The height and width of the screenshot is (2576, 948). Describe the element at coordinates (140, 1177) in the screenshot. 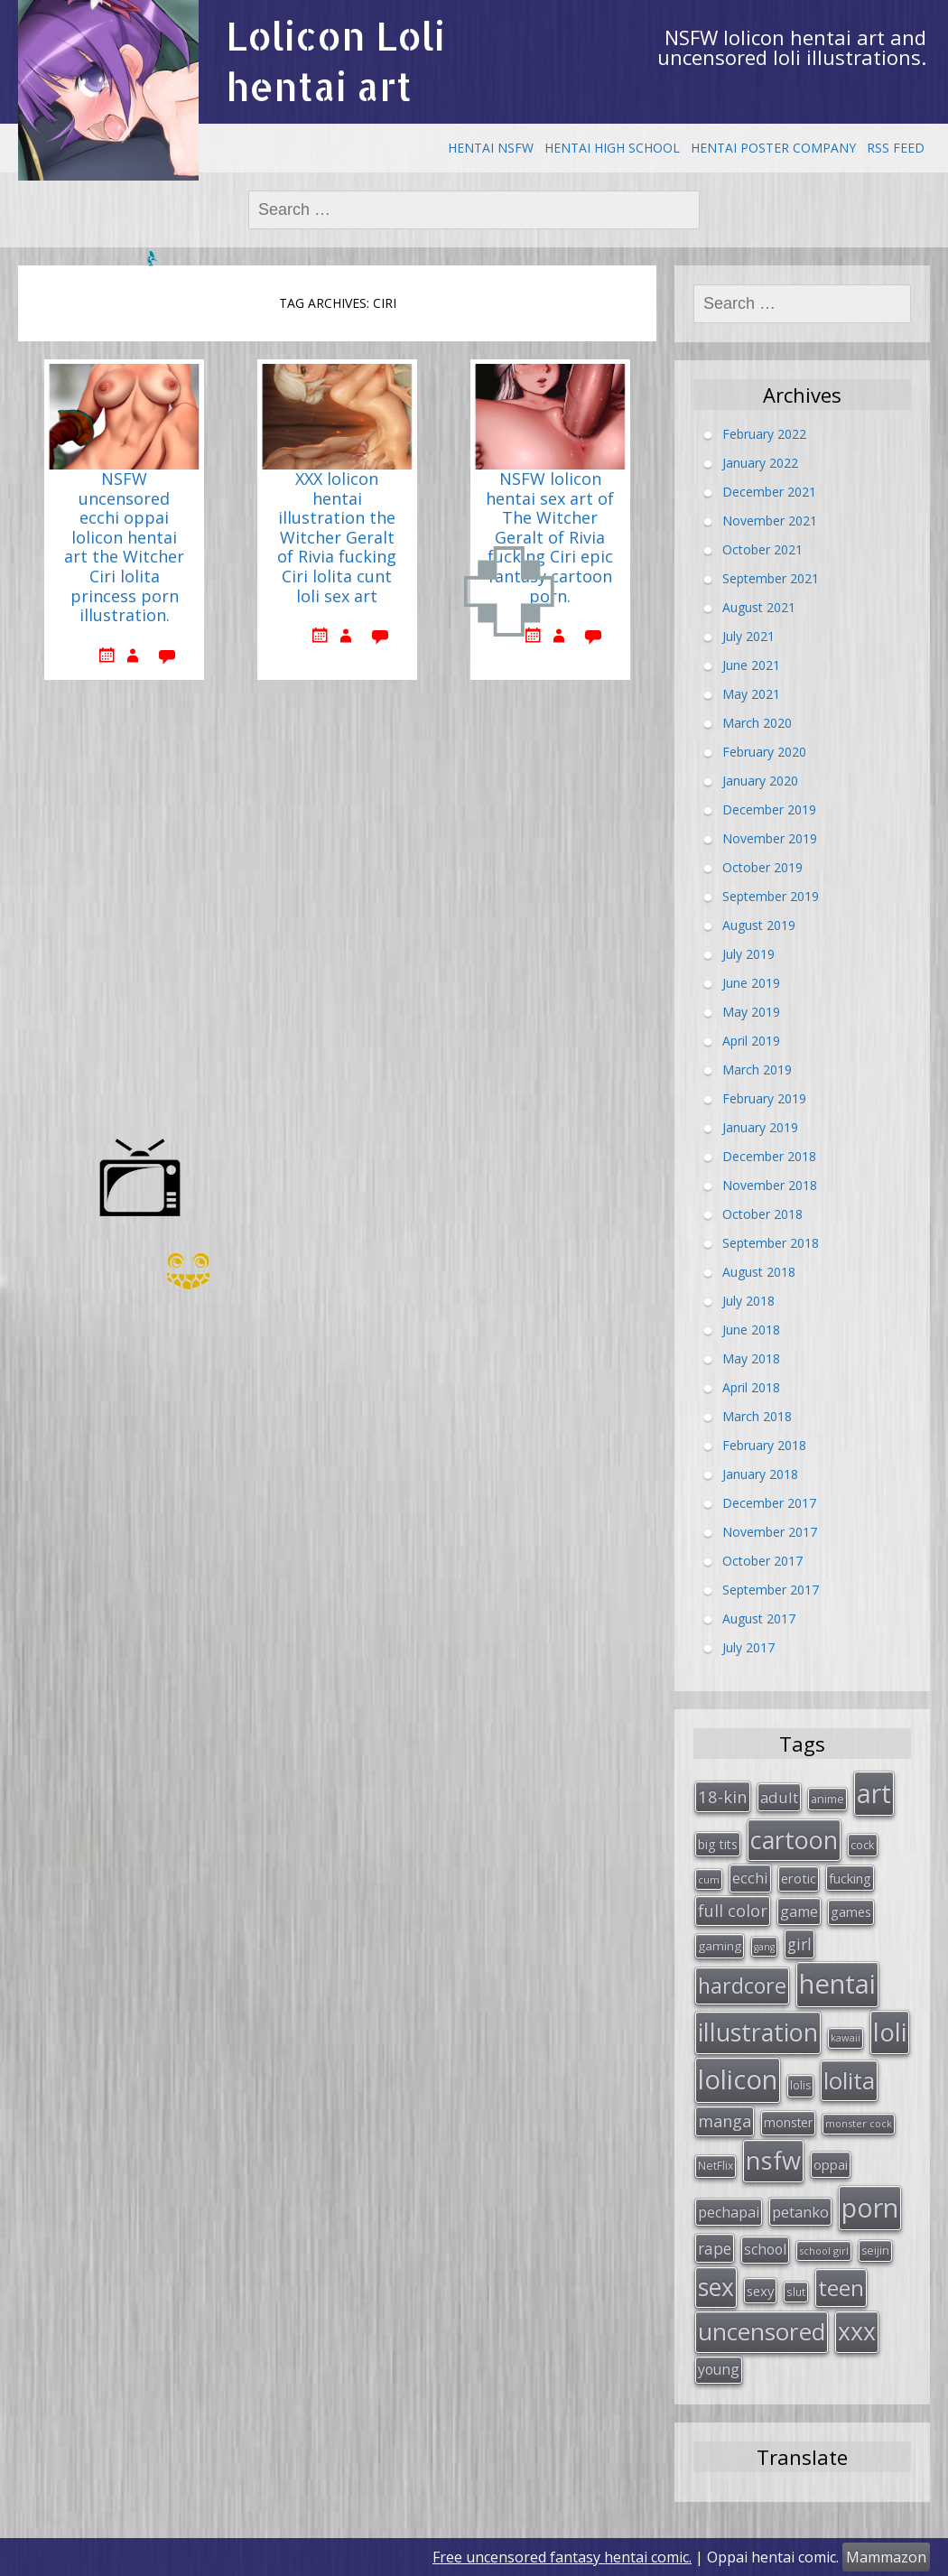

I see `access tv or video streaming features` at that location.